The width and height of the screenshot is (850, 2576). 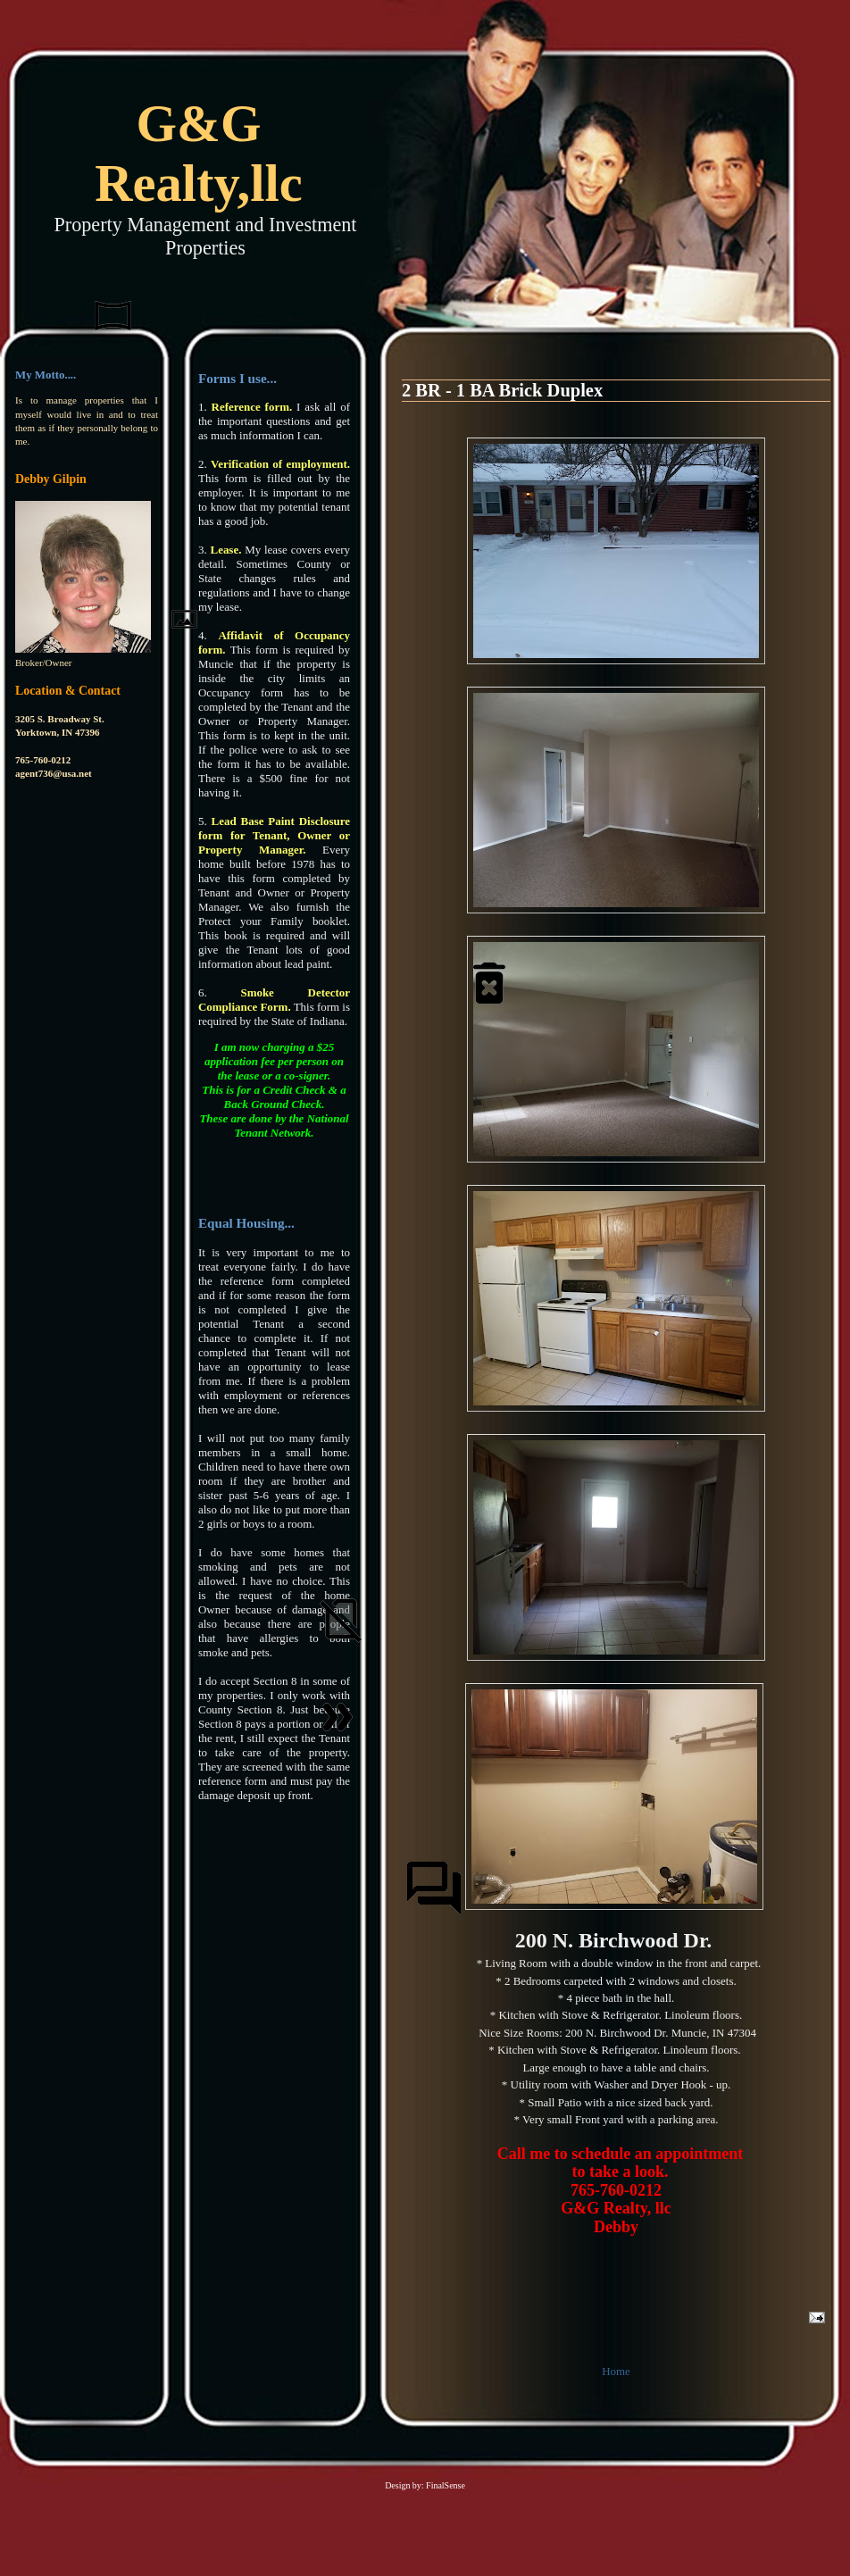 I want to click on open discussion forum or community chat, so click(x=434, y=1888).